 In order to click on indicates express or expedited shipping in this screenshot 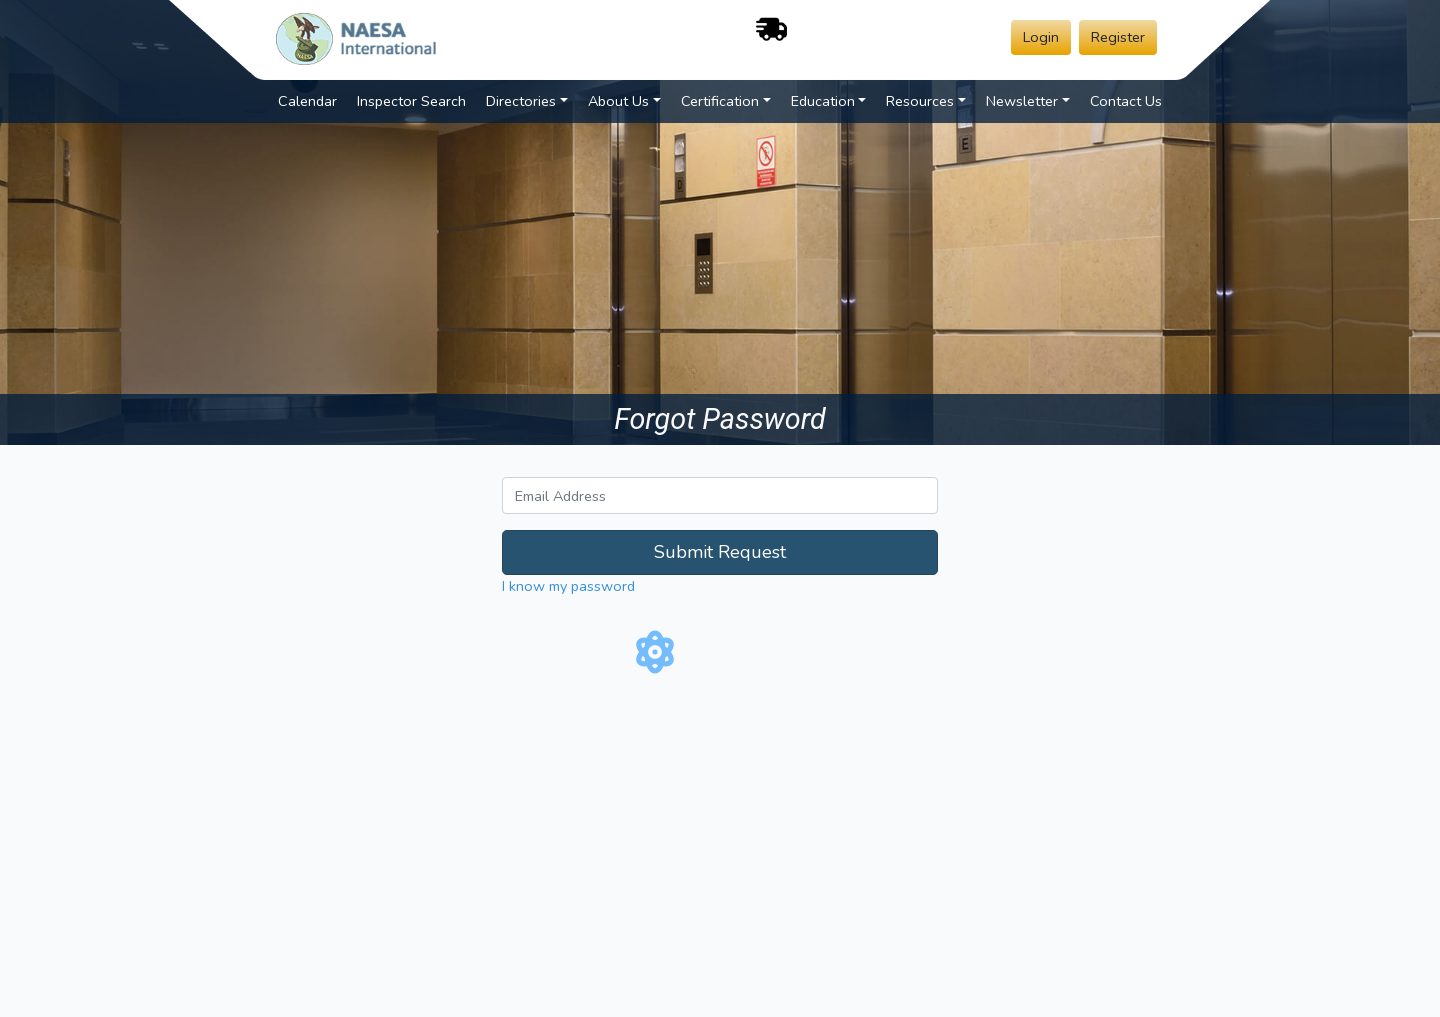, I will do `click(771, 28)`.